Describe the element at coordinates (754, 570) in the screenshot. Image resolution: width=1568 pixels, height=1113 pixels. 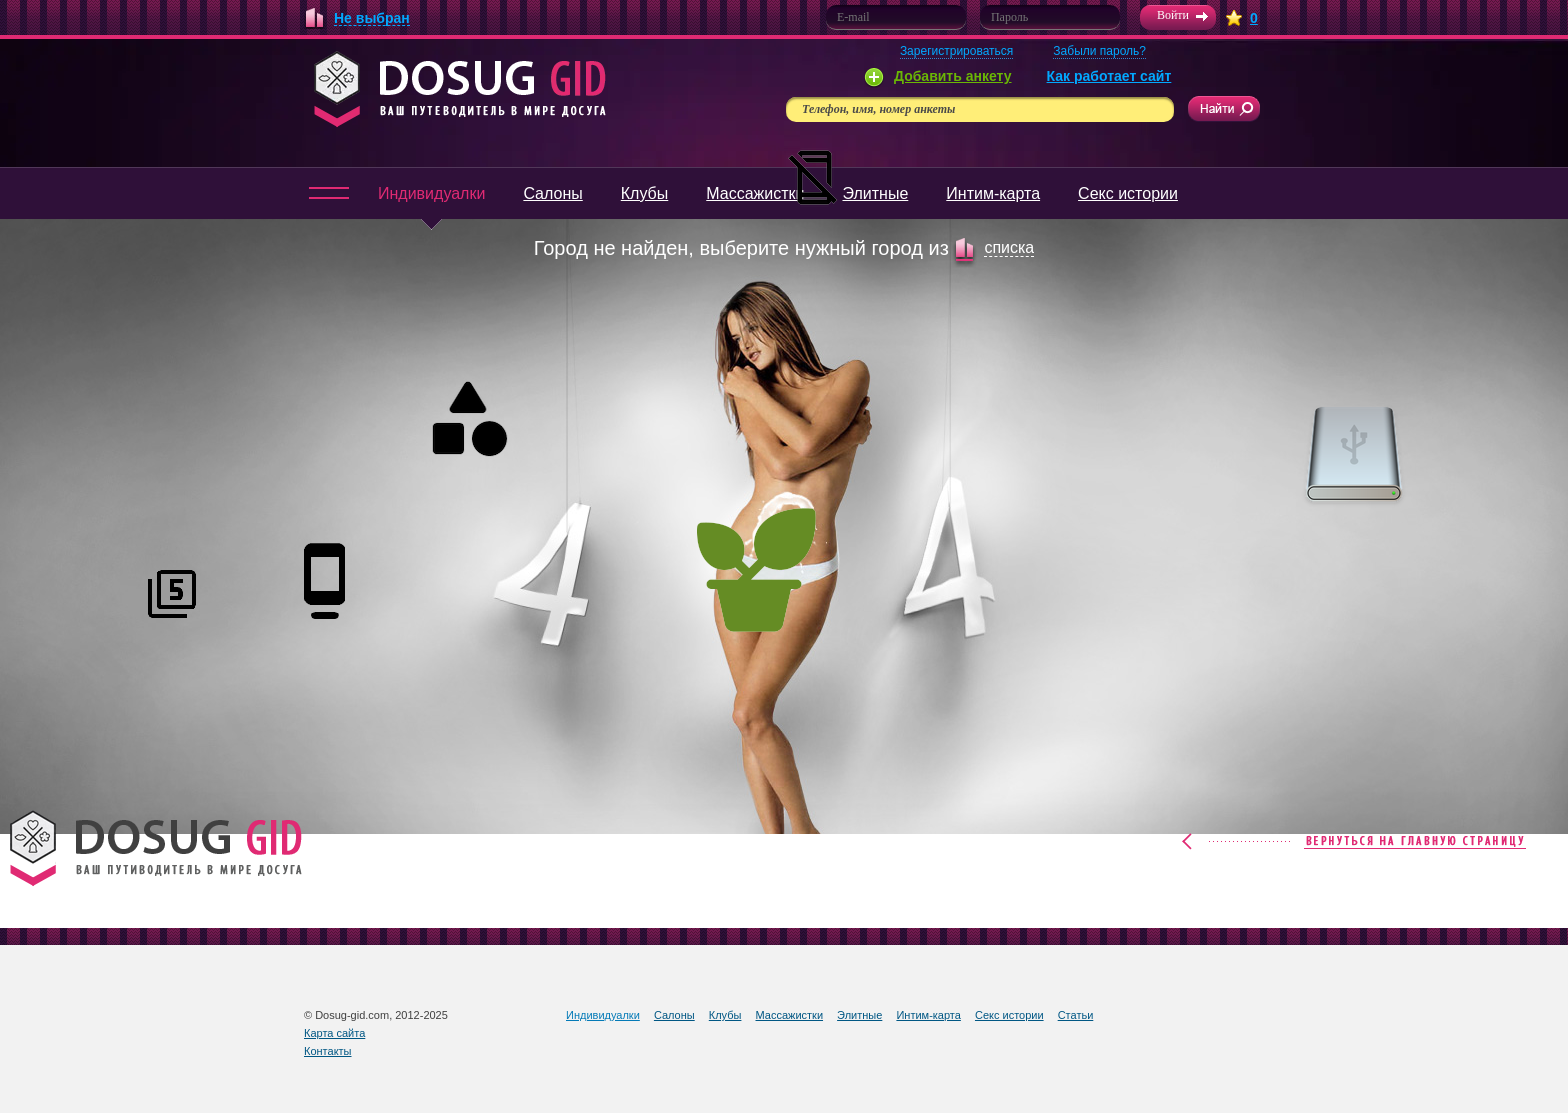
I see `access plant care or gardening features` at that location.